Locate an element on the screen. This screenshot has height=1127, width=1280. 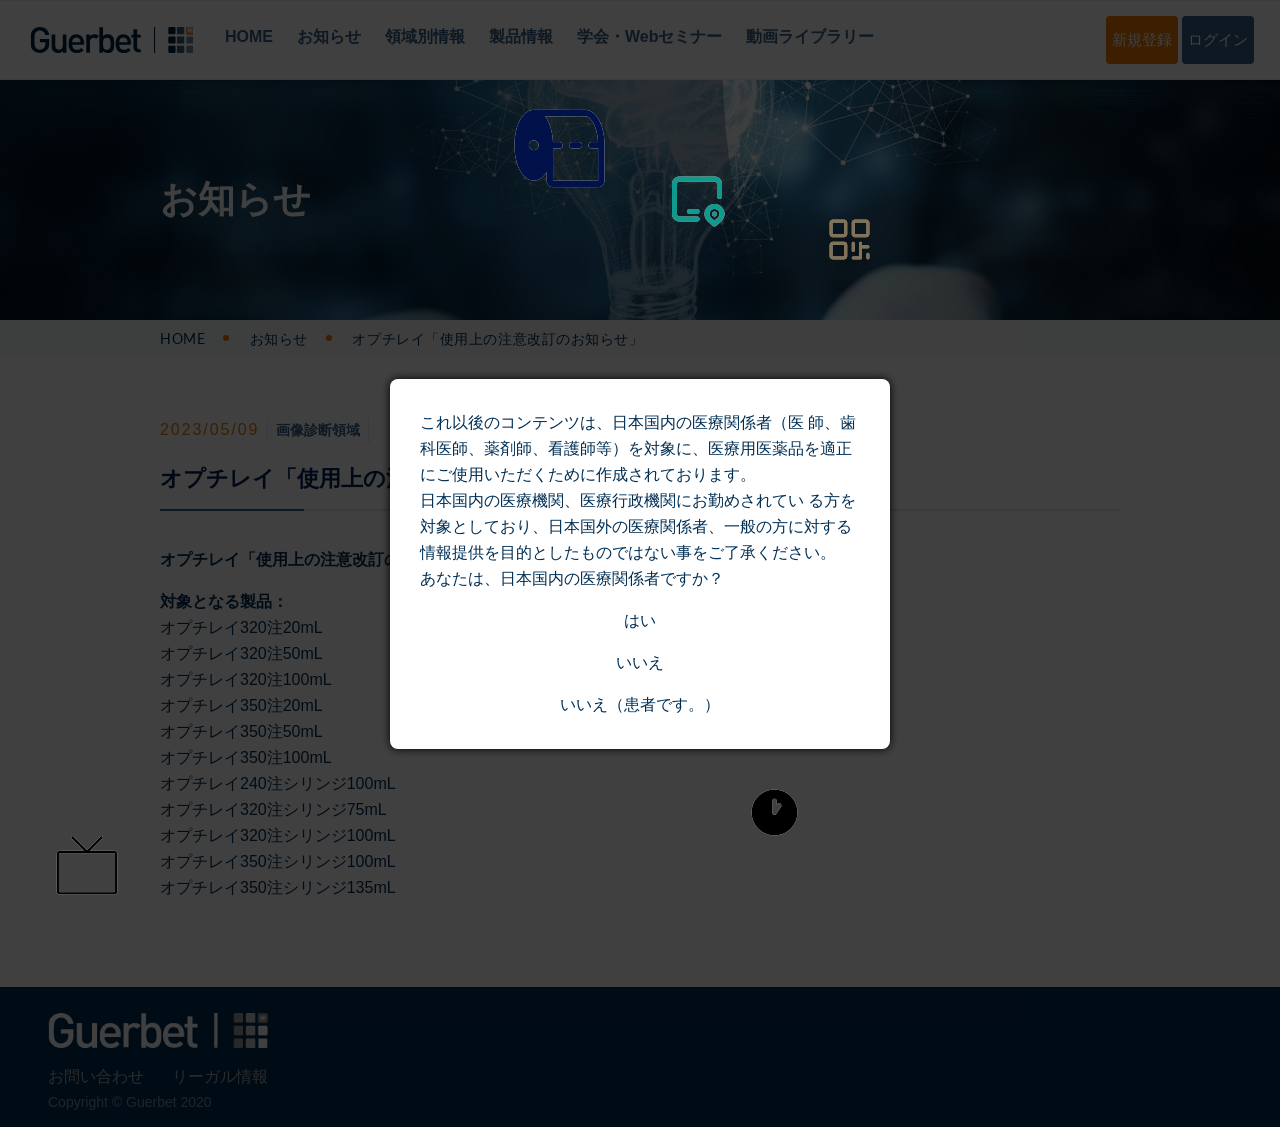
indicates the current time is 1 o'clock is located at coordinates (774, 812).